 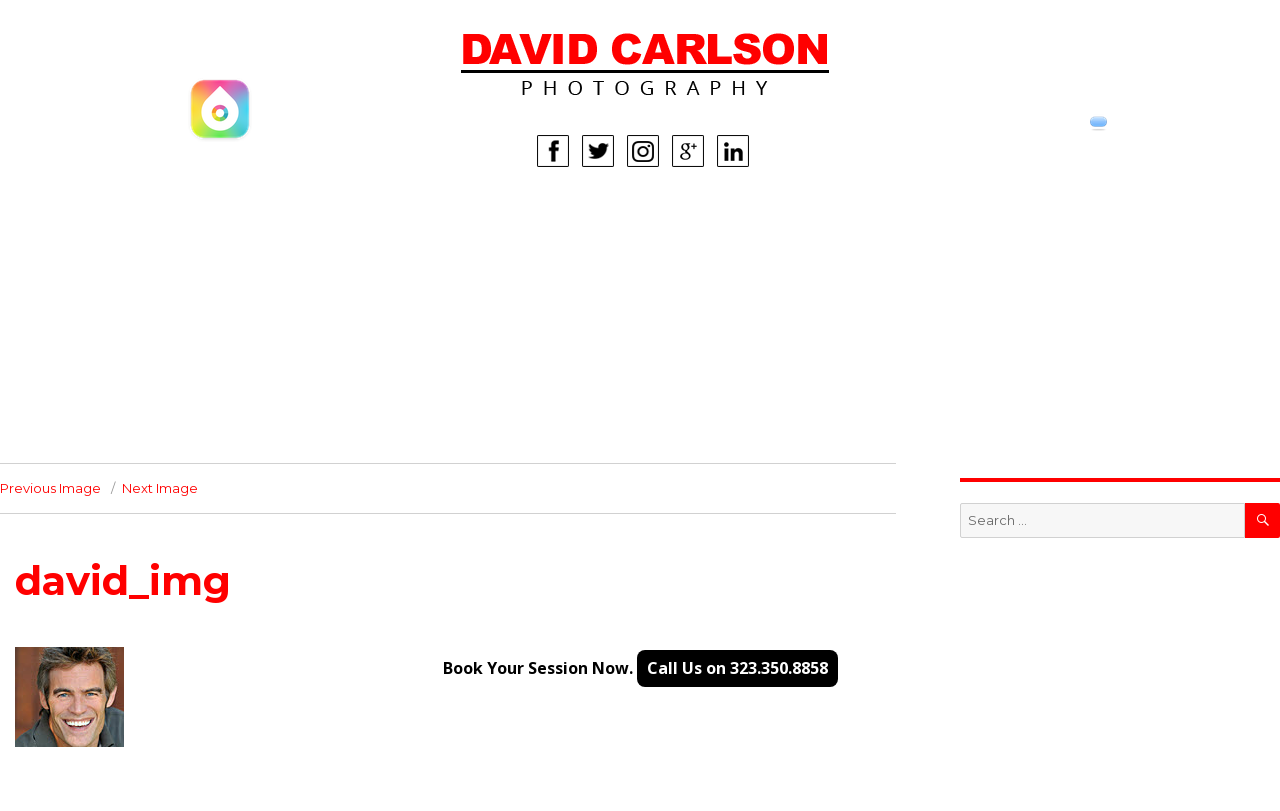 What do you see at coordinates (220, 110) in the screenshot?
I see `open display color and calibration settings` at bounding box center [220, 110].